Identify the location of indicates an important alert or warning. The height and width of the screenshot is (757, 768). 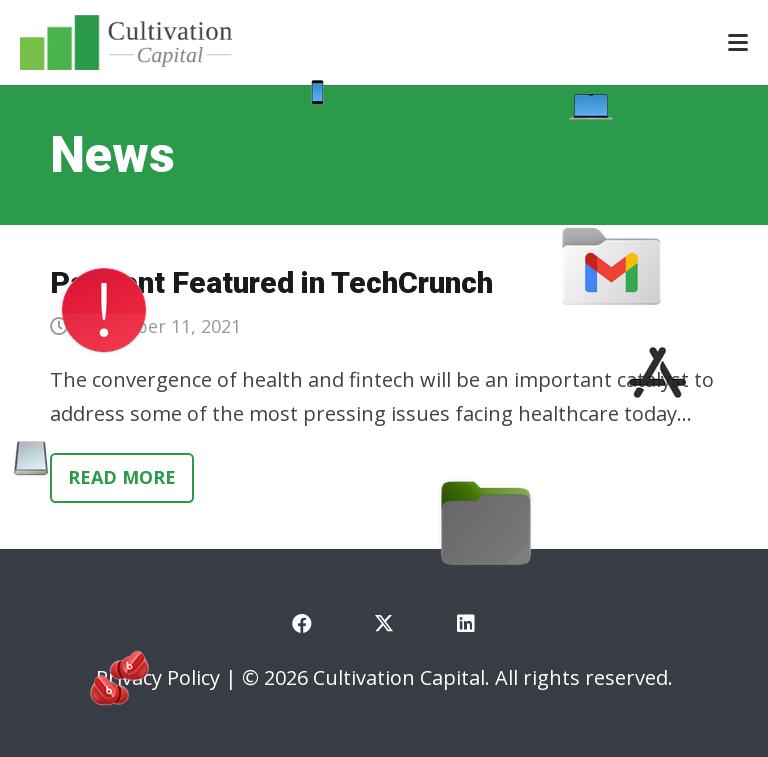
(104, 310).